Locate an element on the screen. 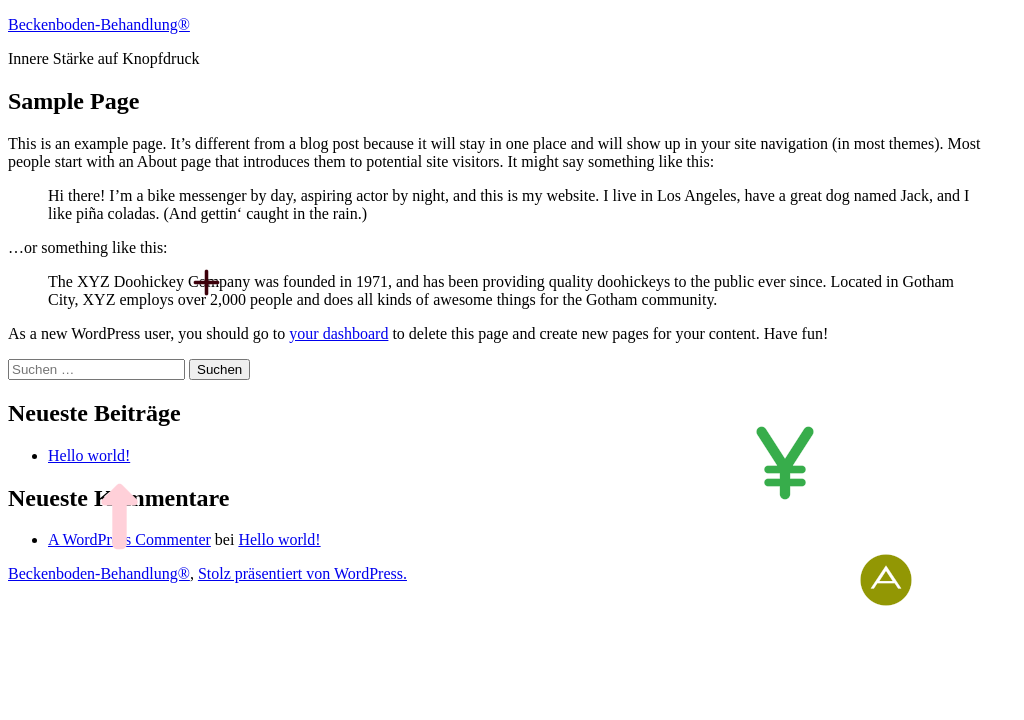  view price in japanese yen is located at coordinates (785, 463).